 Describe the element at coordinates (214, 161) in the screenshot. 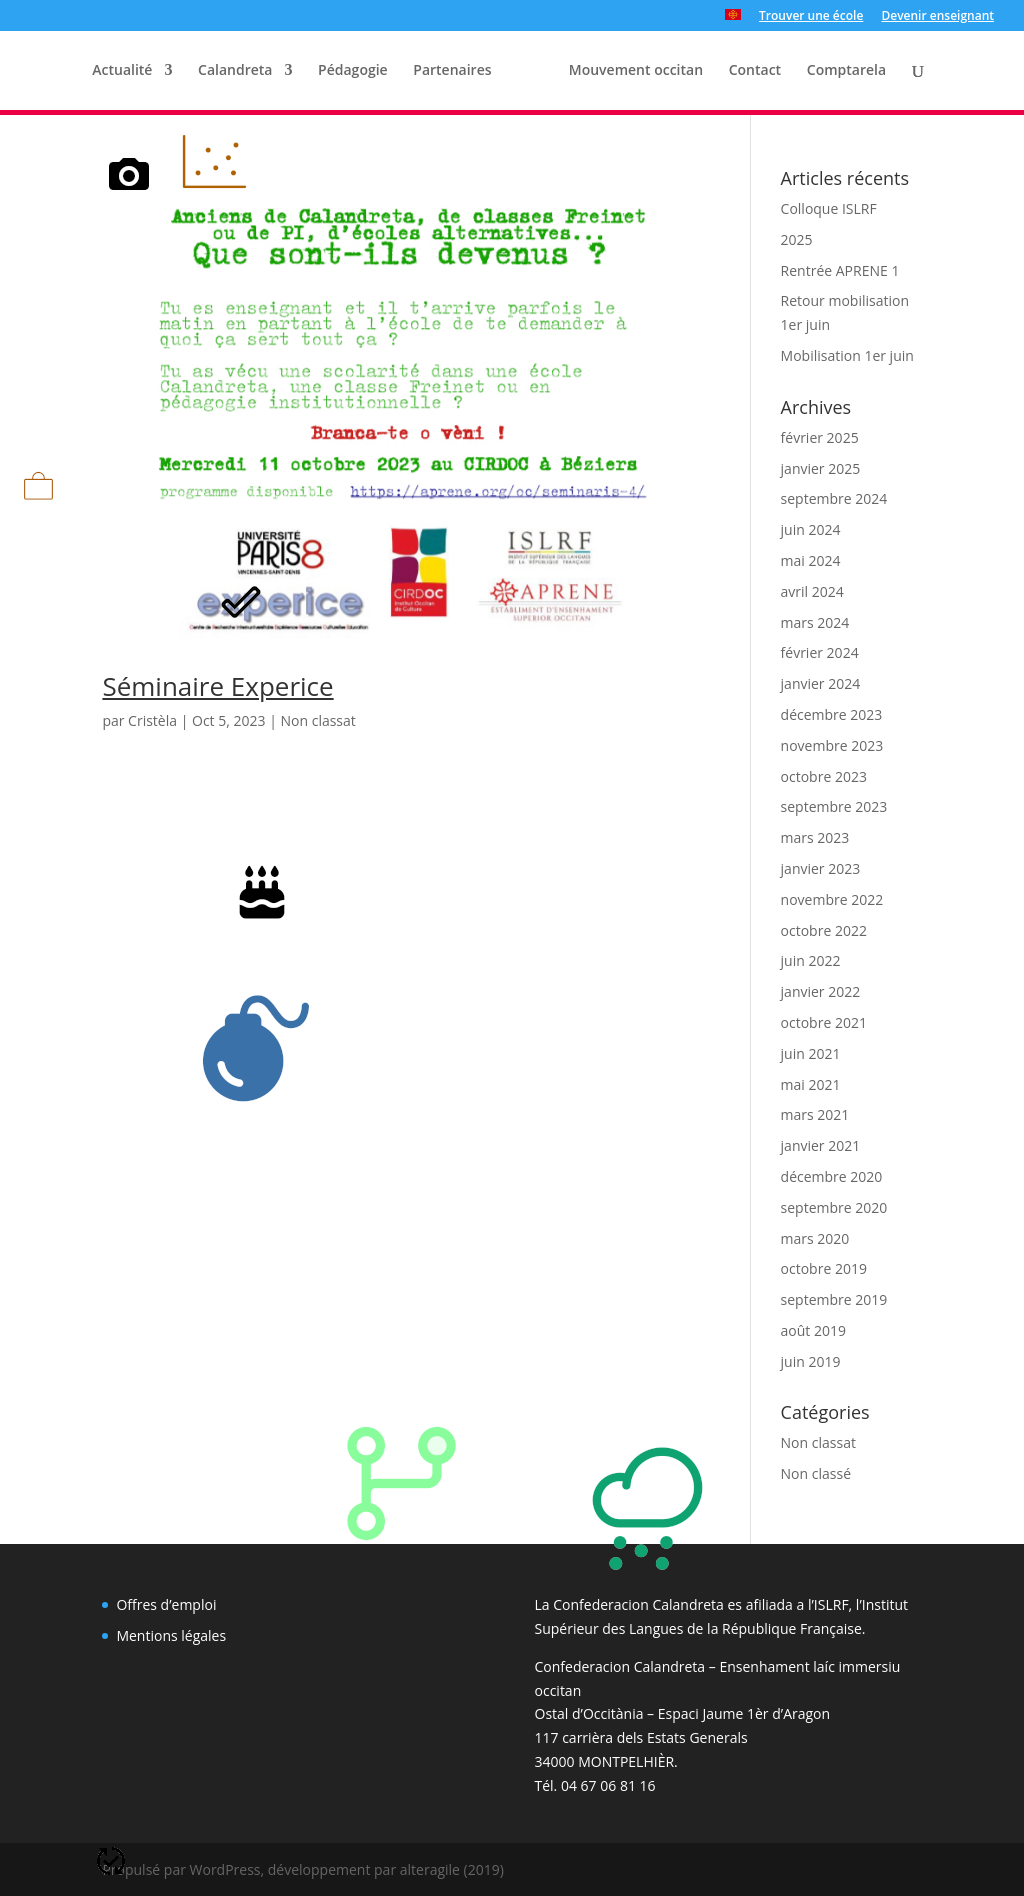

I see `view scatter plot data` at that location.